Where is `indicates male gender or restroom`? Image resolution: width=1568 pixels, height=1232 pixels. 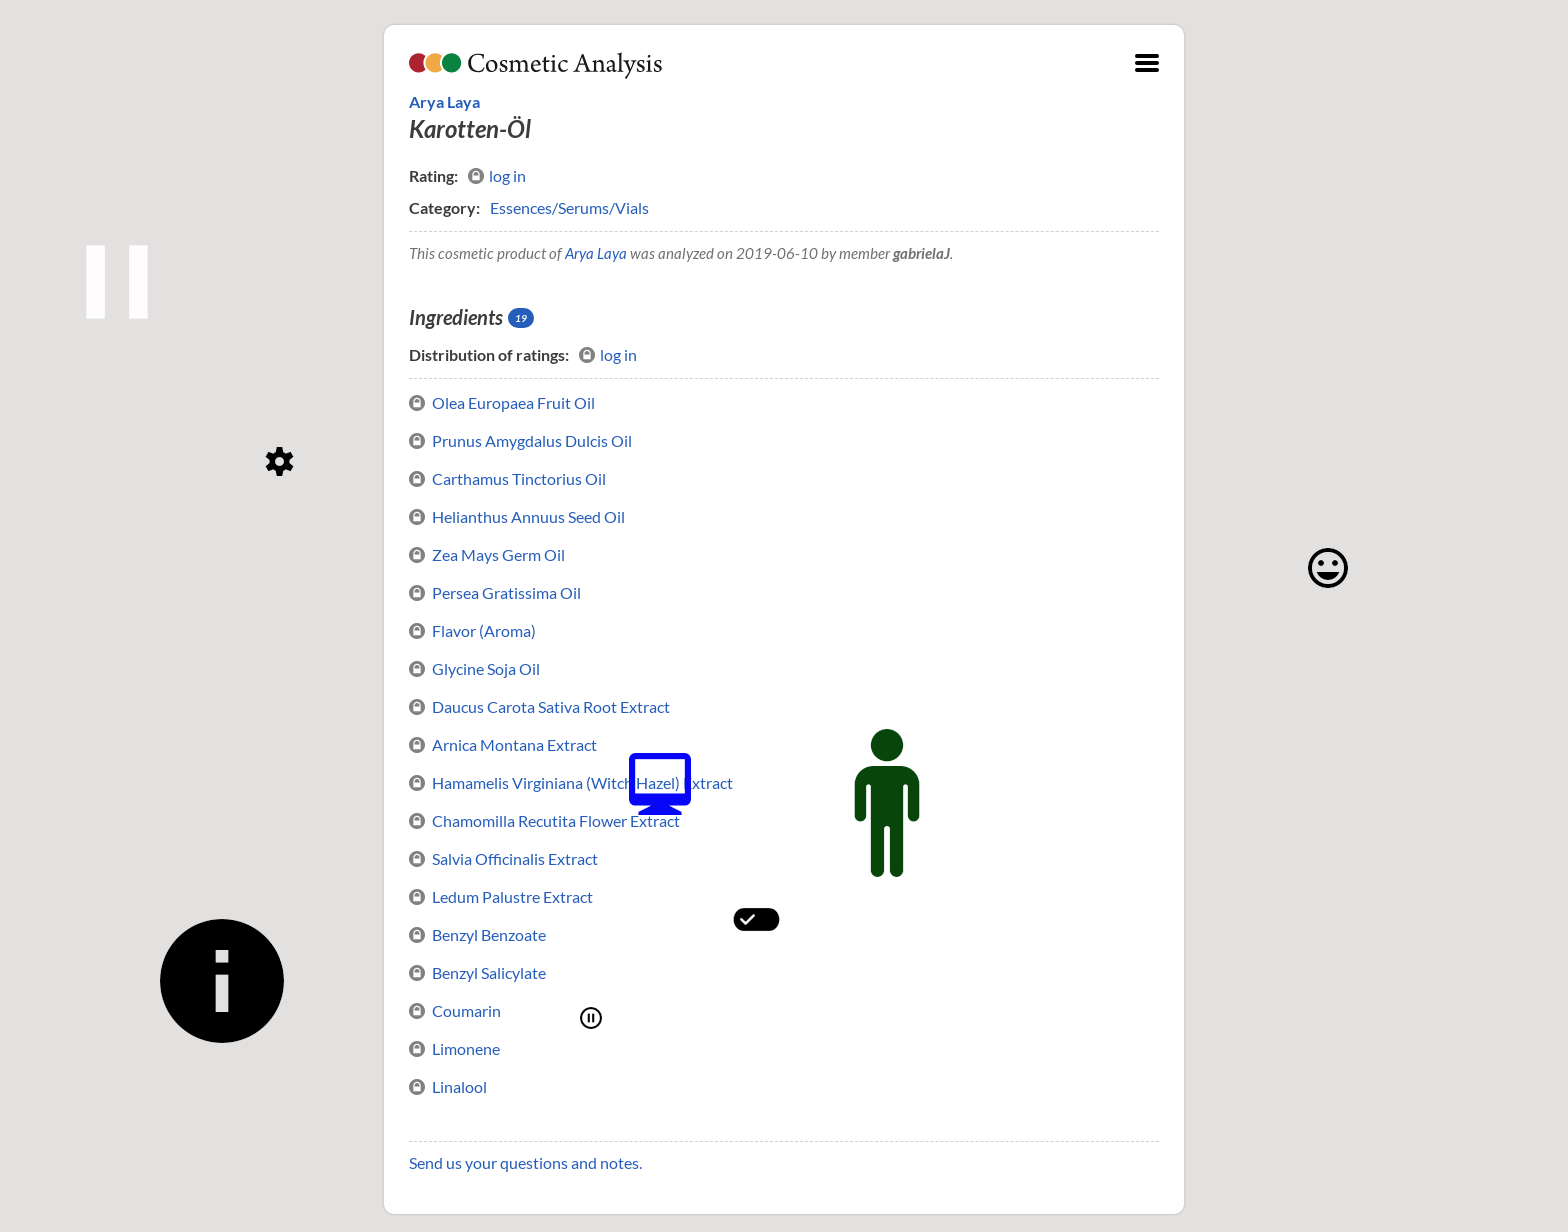
indicates male gender or restroom is located at coordinates (887, 803).